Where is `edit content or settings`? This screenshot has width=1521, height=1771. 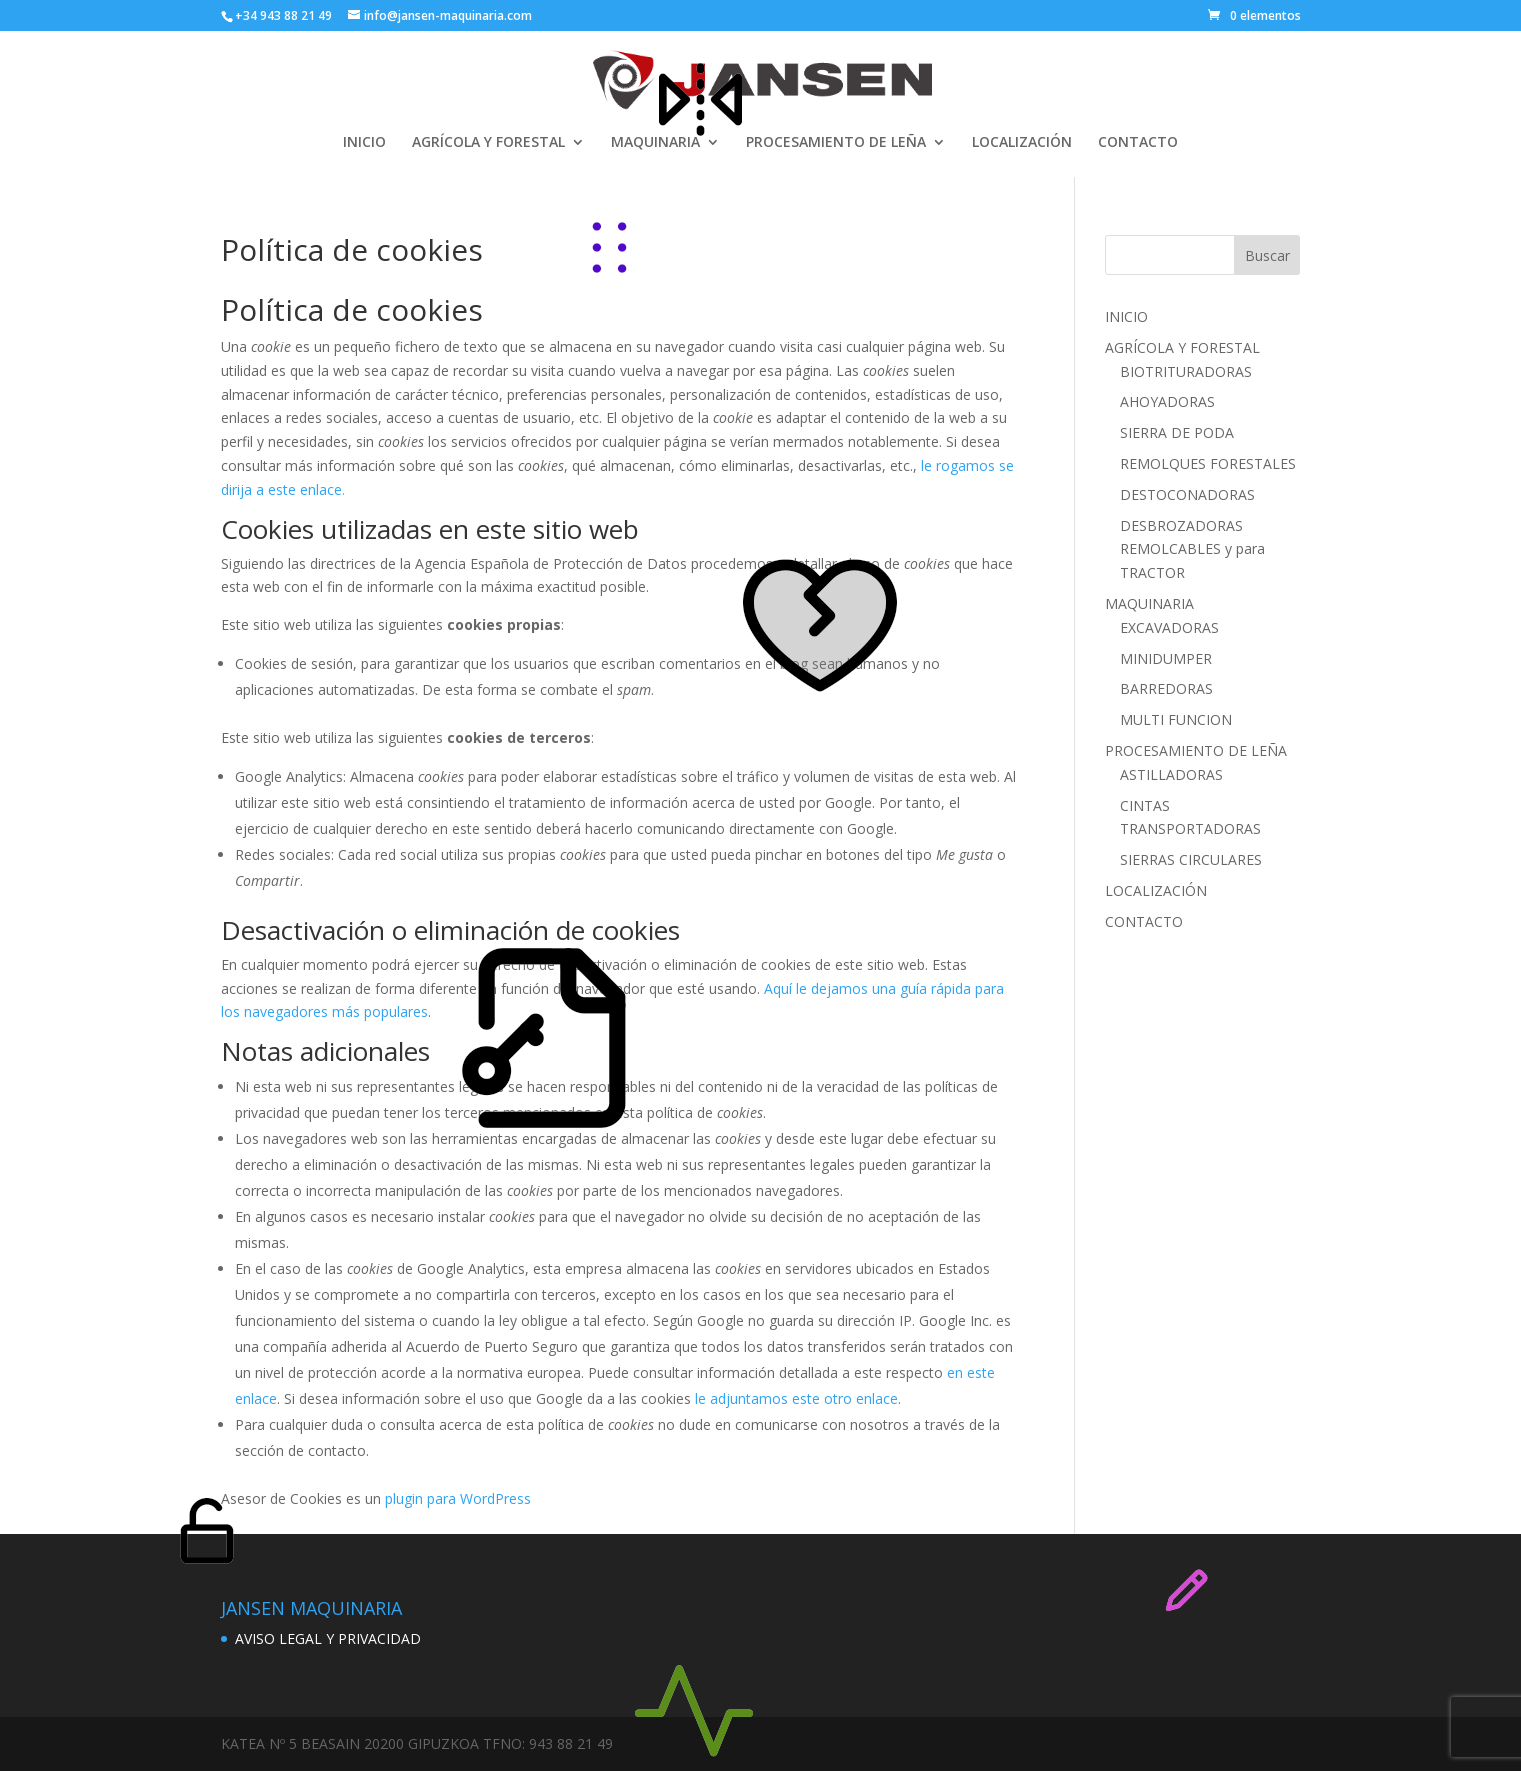
edit content or settings is located at coordinates (1186, 1590).